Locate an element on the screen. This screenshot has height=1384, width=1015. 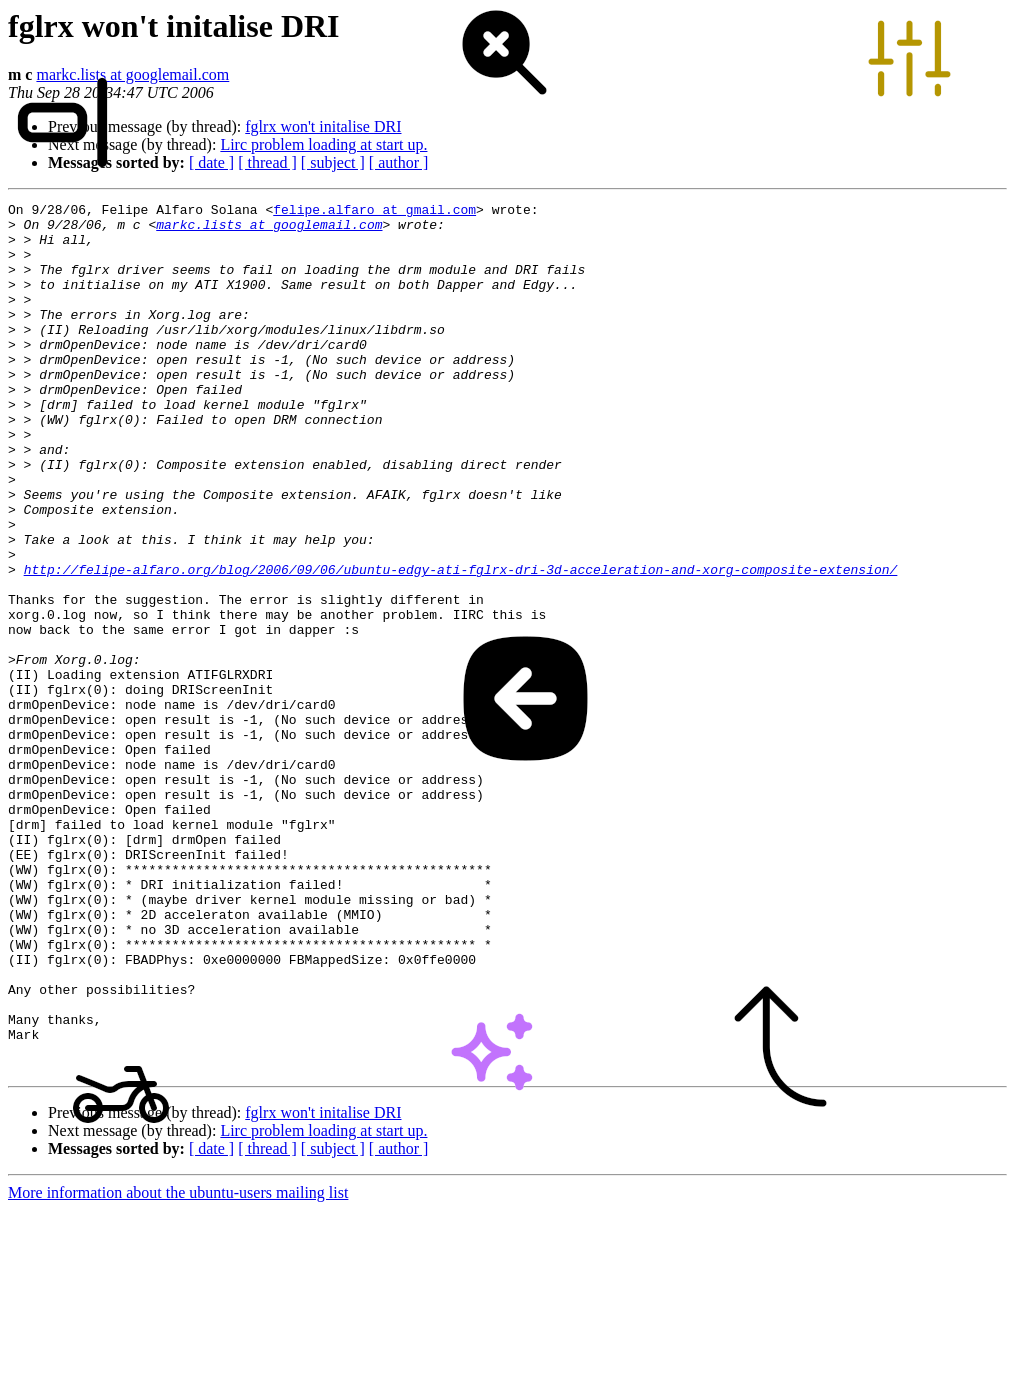
indicates AI-generated or enhanced content is located at coordinates (494, 1052).